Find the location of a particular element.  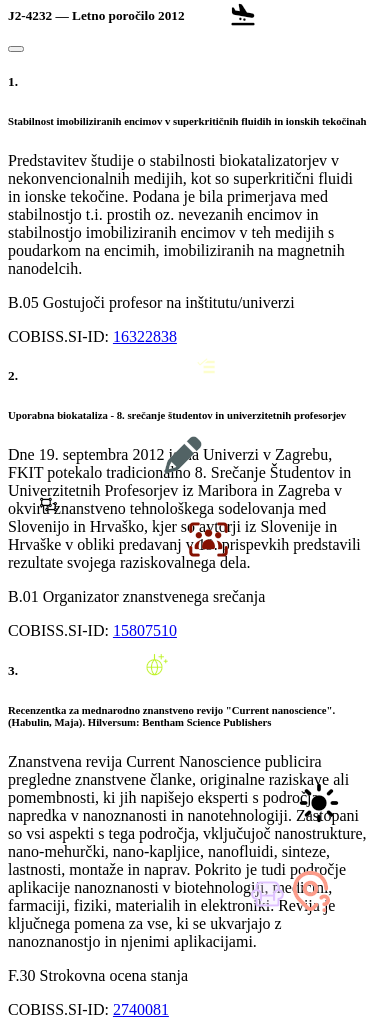

access party or event mode is located at coordinates (156, 665).